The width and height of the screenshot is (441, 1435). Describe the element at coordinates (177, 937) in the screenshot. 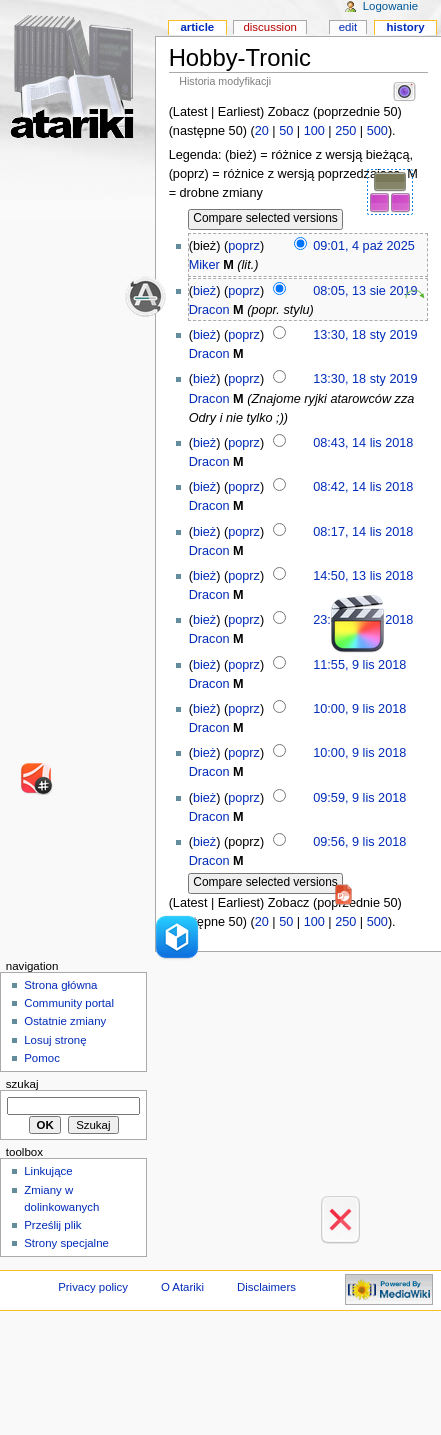

I see `open the flatpak software center` at that location.